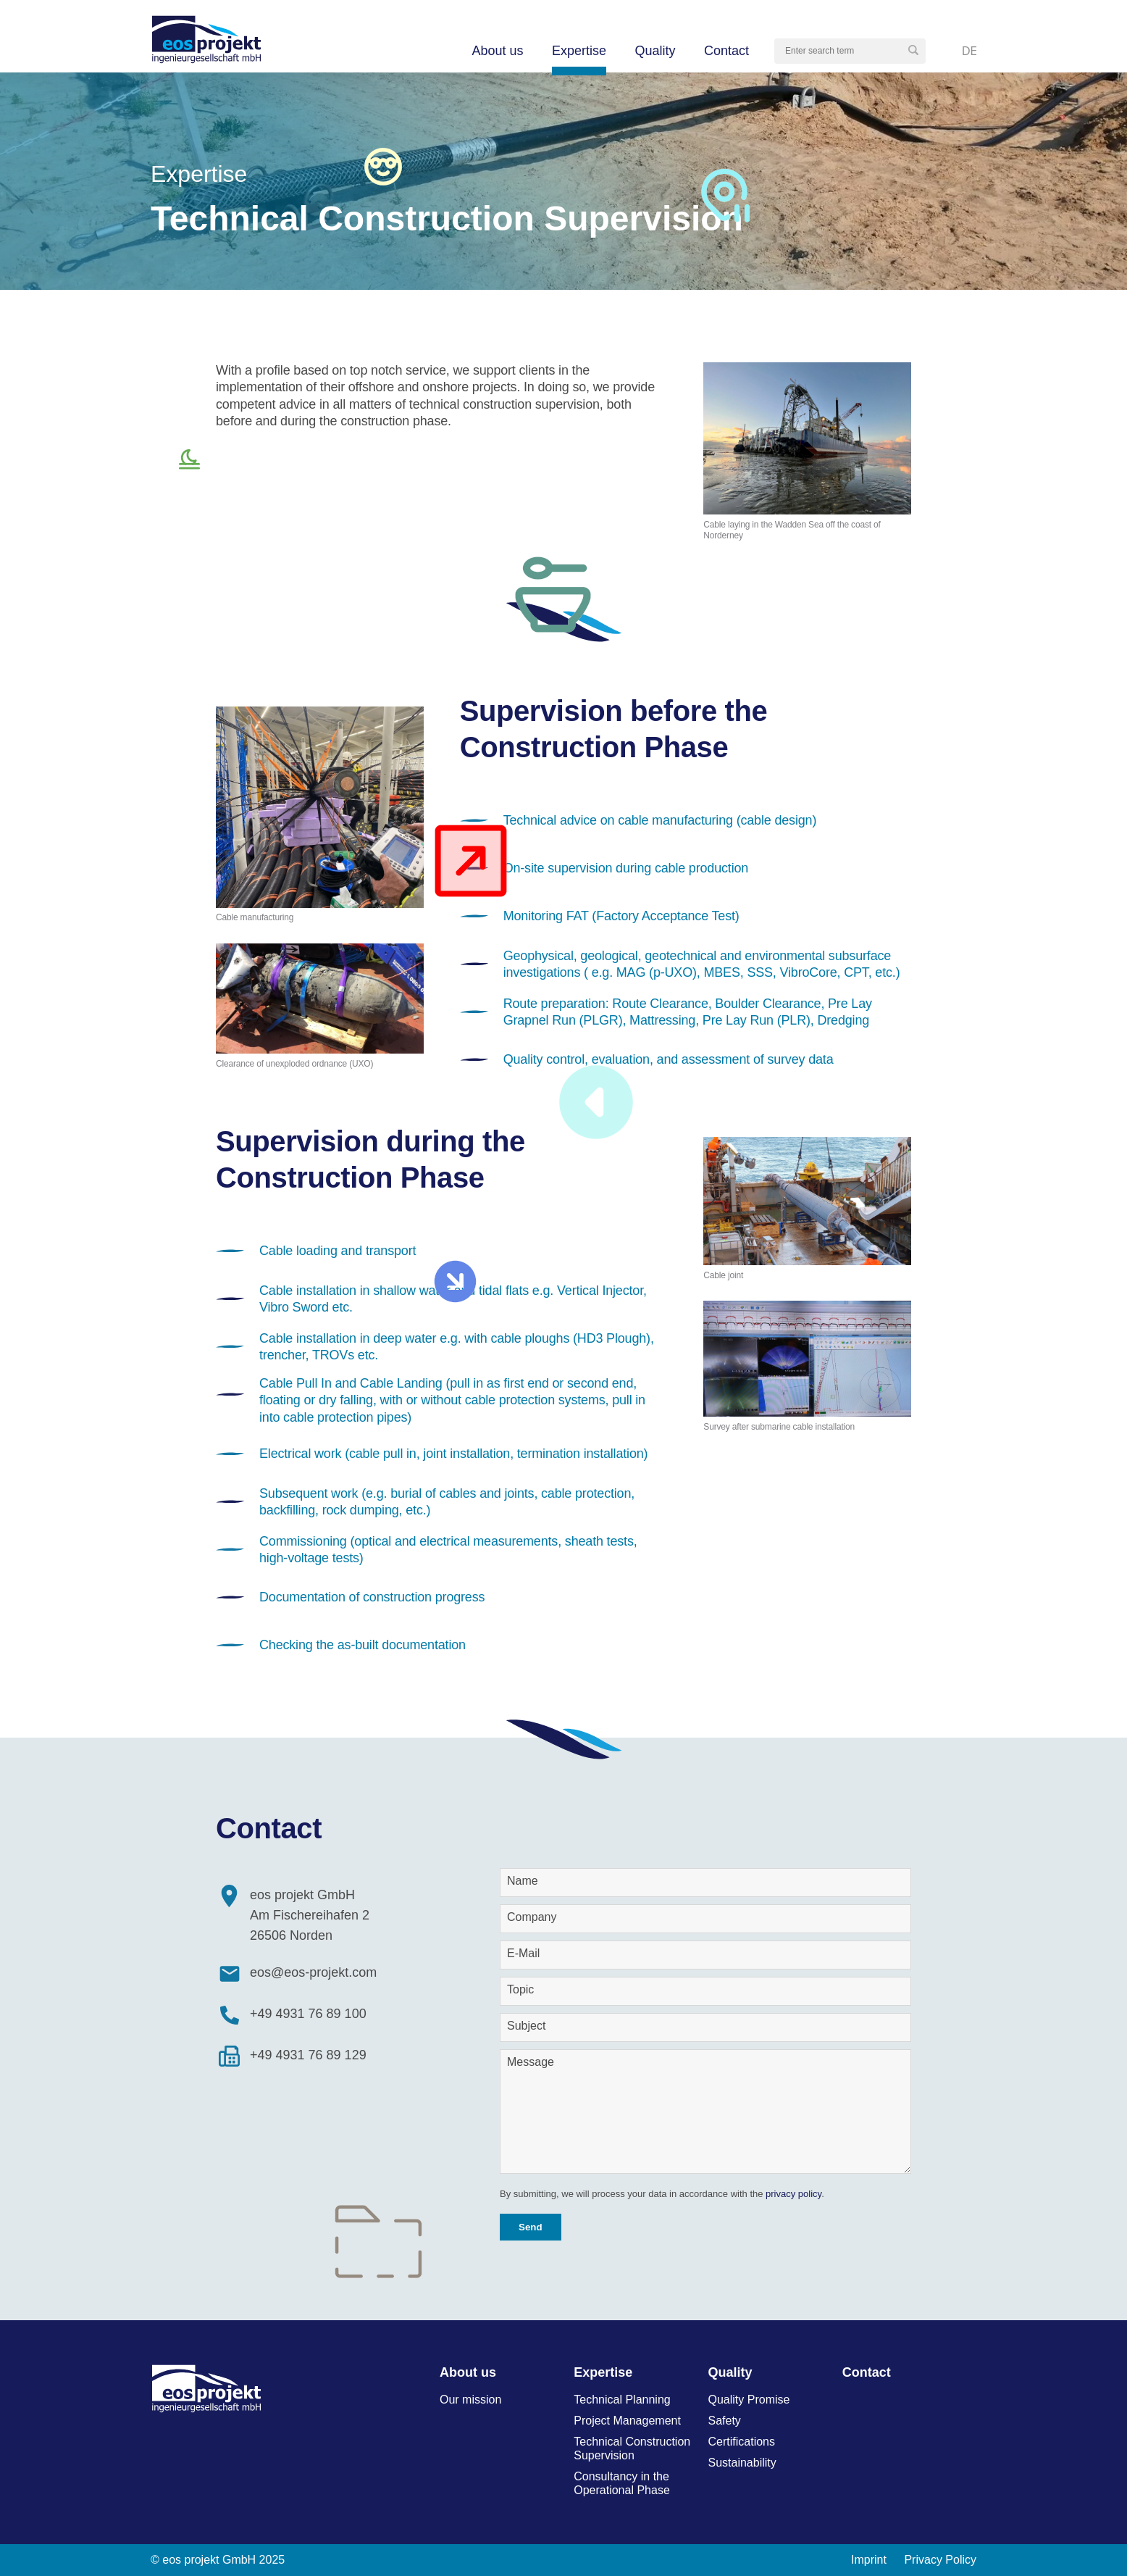  What do you see at coordinates (455, 1281) in the screenshot?
I see `navigate to the next section diagonally` at bounding box center [455, 1281].